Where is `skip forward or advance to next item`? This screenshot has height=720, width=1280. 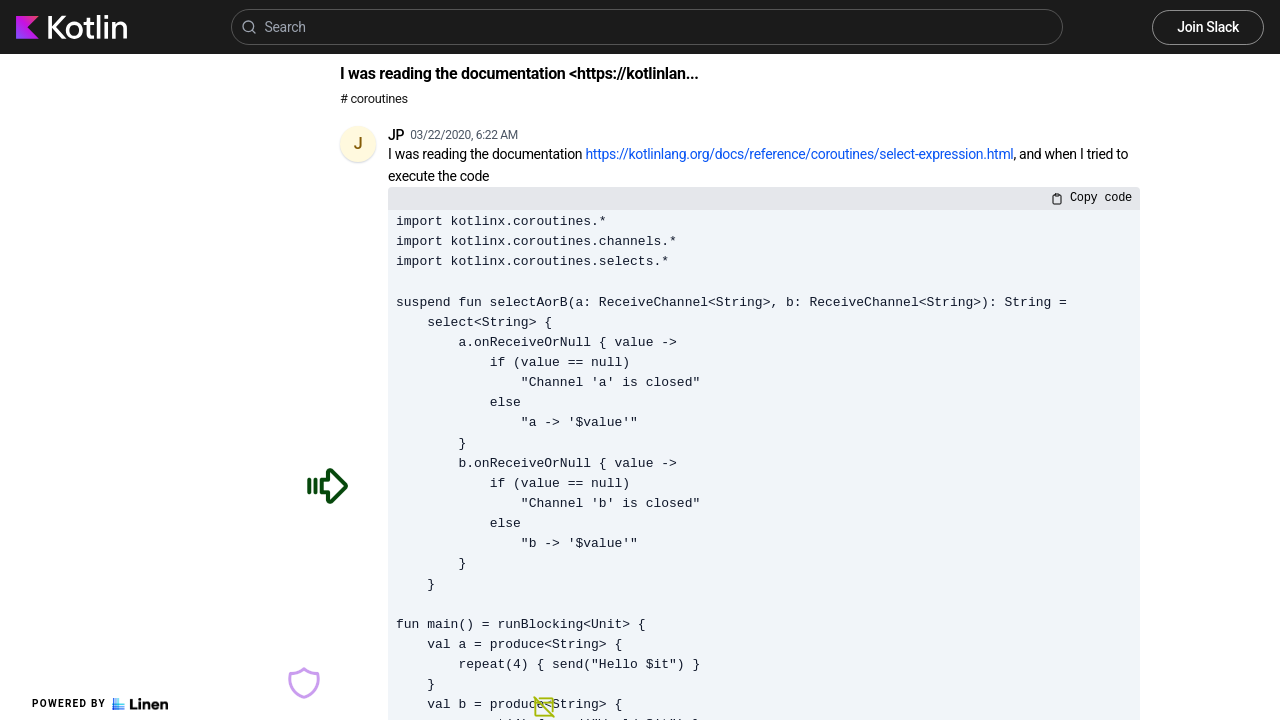 skip forward or advance to next item is located at coordinates (328, 486).